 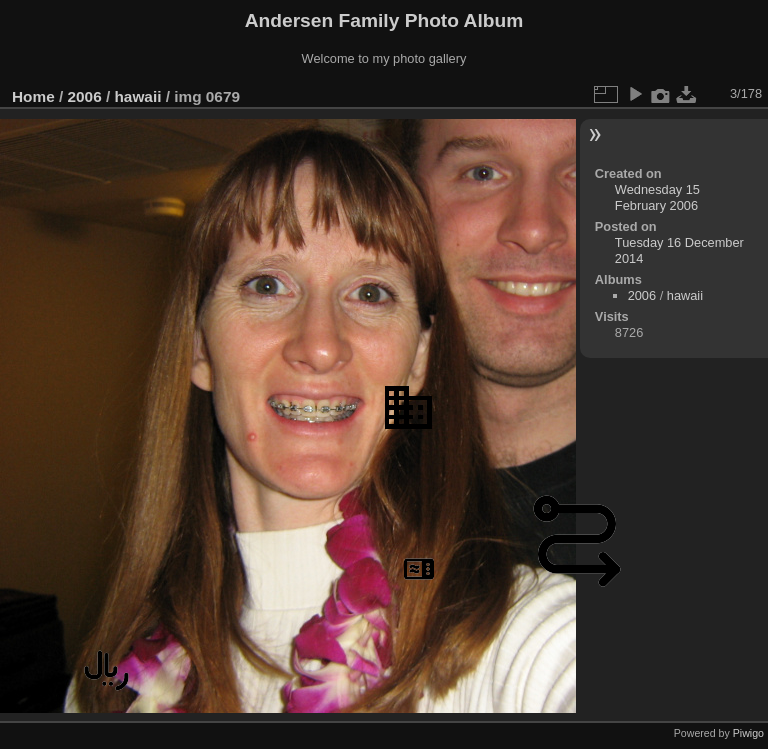 What do you see at coordinates (577, 539) in the screenshot?
I see `indicates an s-turn right in navigation directions` at bounding box center [577, 539].